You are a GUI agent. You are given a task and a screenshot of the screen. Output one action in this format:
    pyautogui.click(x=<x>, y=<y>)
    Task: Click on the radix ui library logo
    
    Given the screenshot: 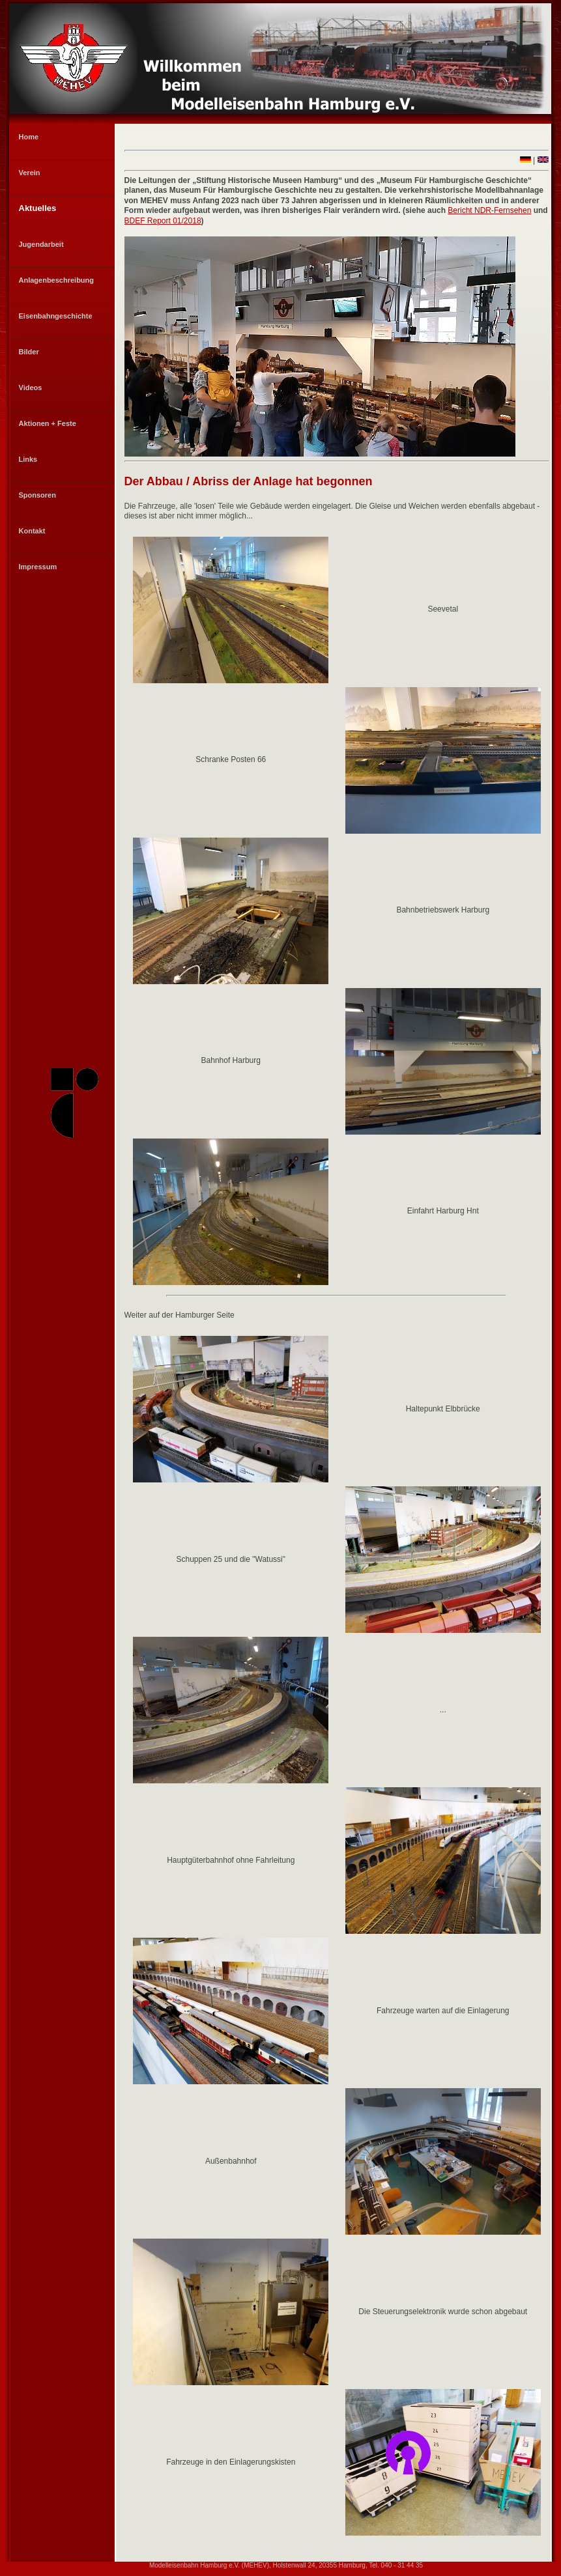 What is the action you would take?
    pyautogui.click(x=74, y=1103)
    